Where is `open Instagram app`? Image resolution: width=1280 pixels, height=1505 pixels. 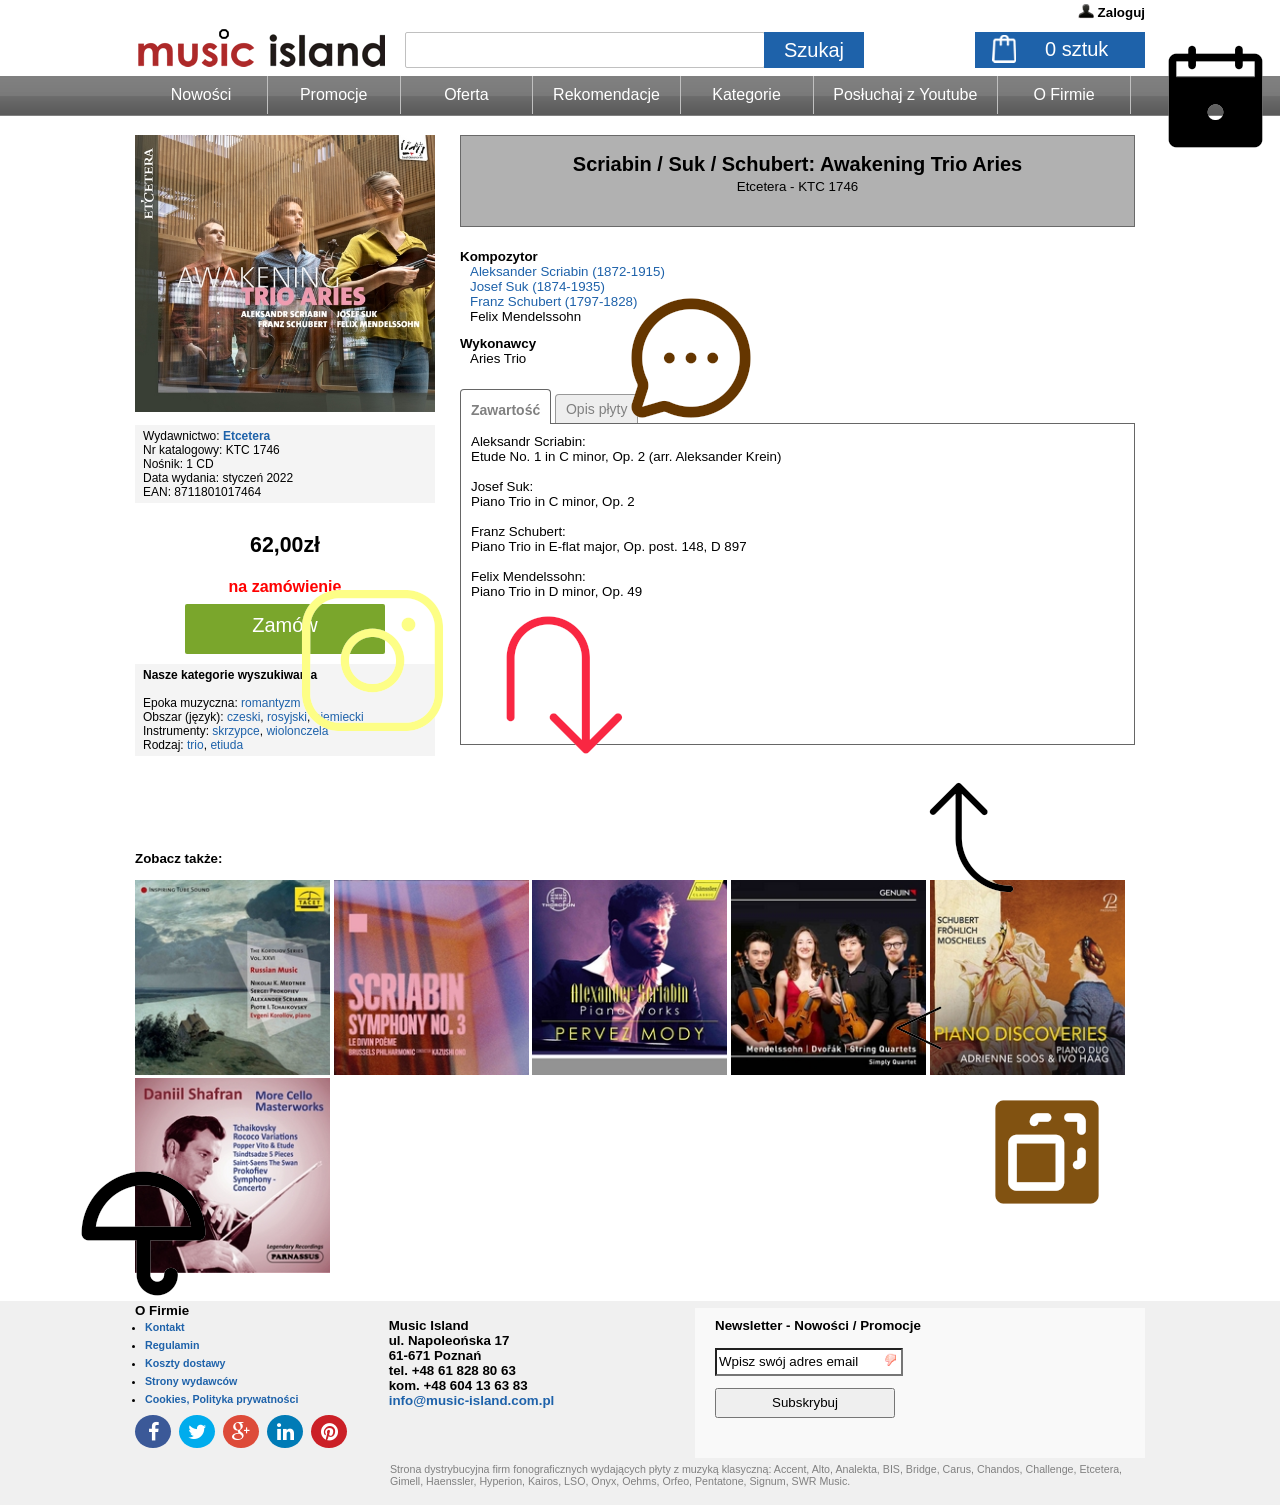 open Instagram app is located at coordinates (372, 660).